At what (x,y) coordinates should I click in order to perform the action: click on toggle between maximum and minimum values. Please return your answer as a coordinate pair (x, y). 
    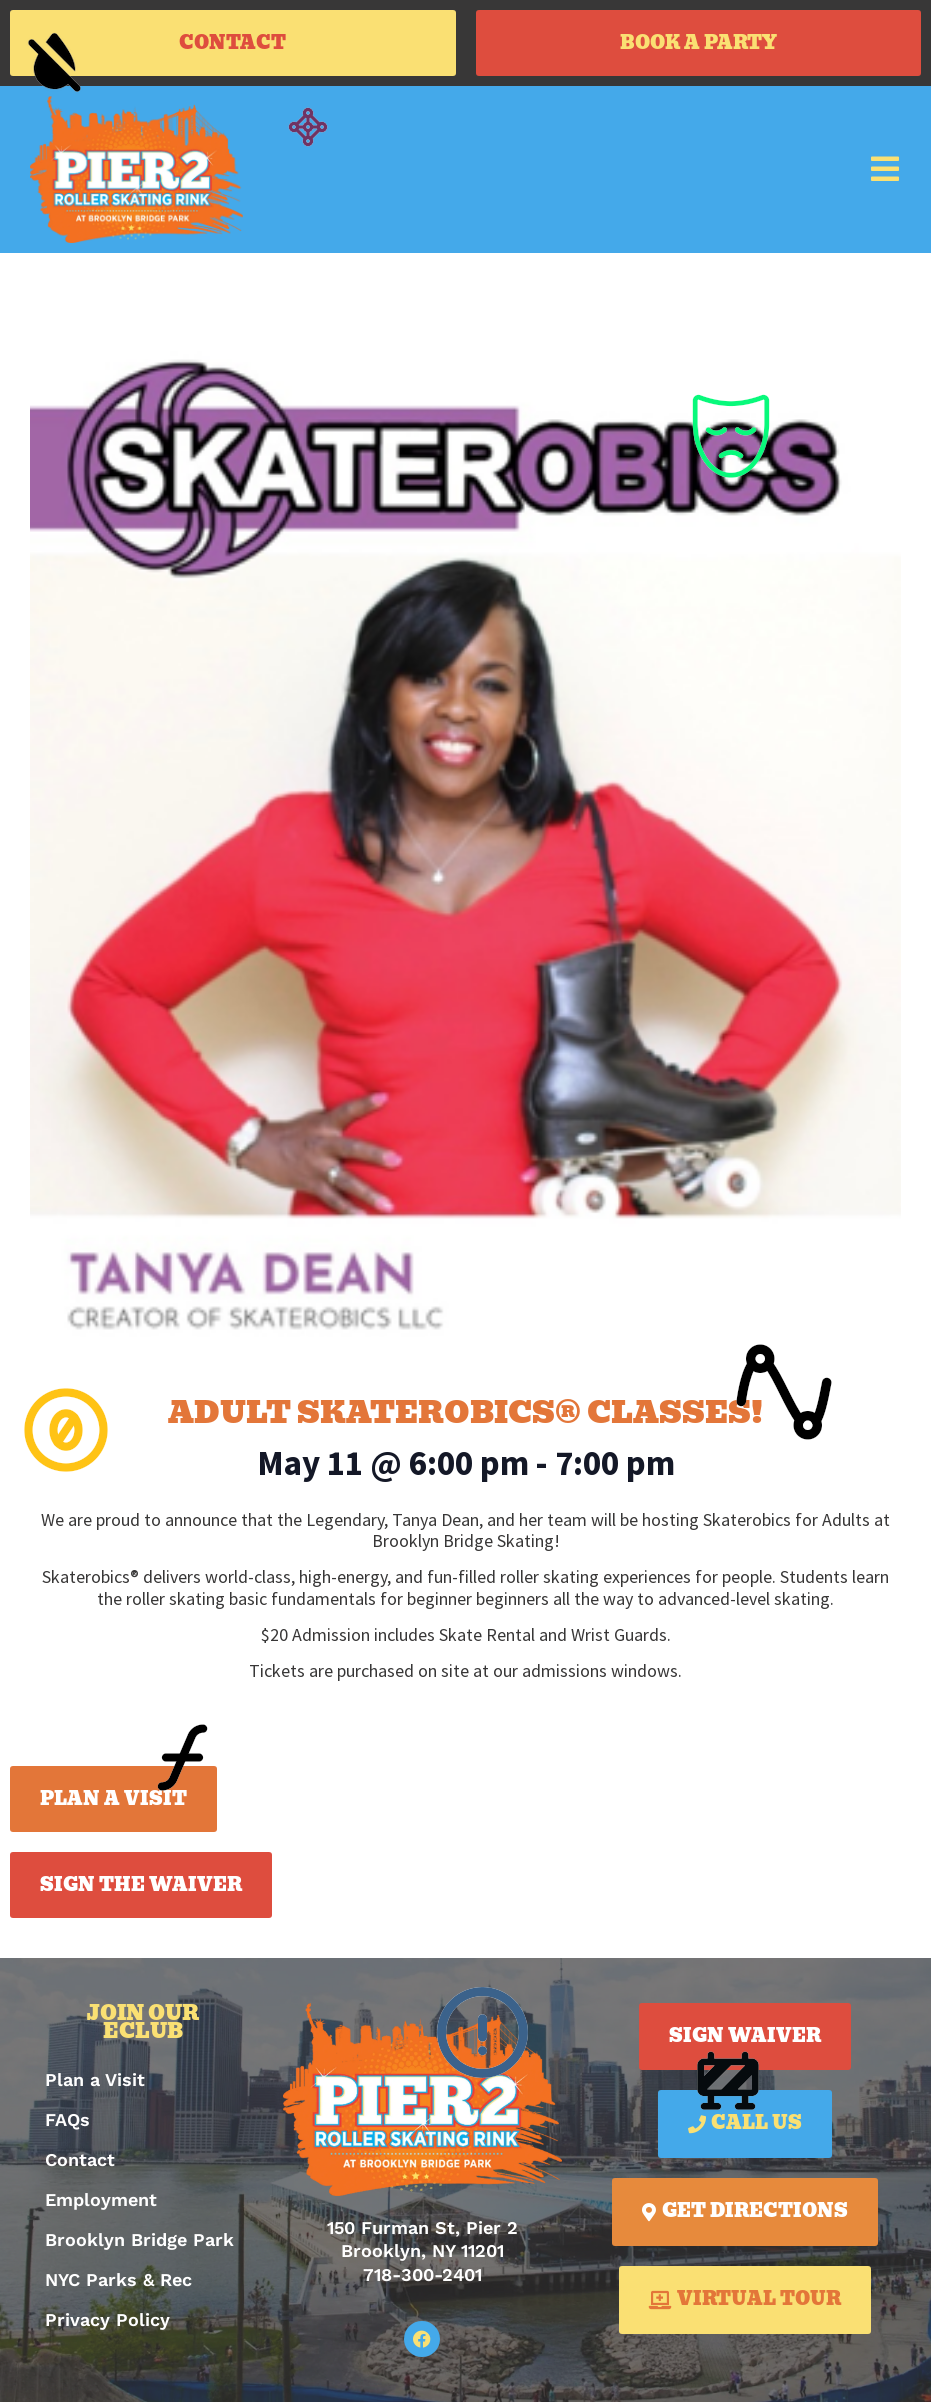
    Looking at the image, I should click on (784, 1392).